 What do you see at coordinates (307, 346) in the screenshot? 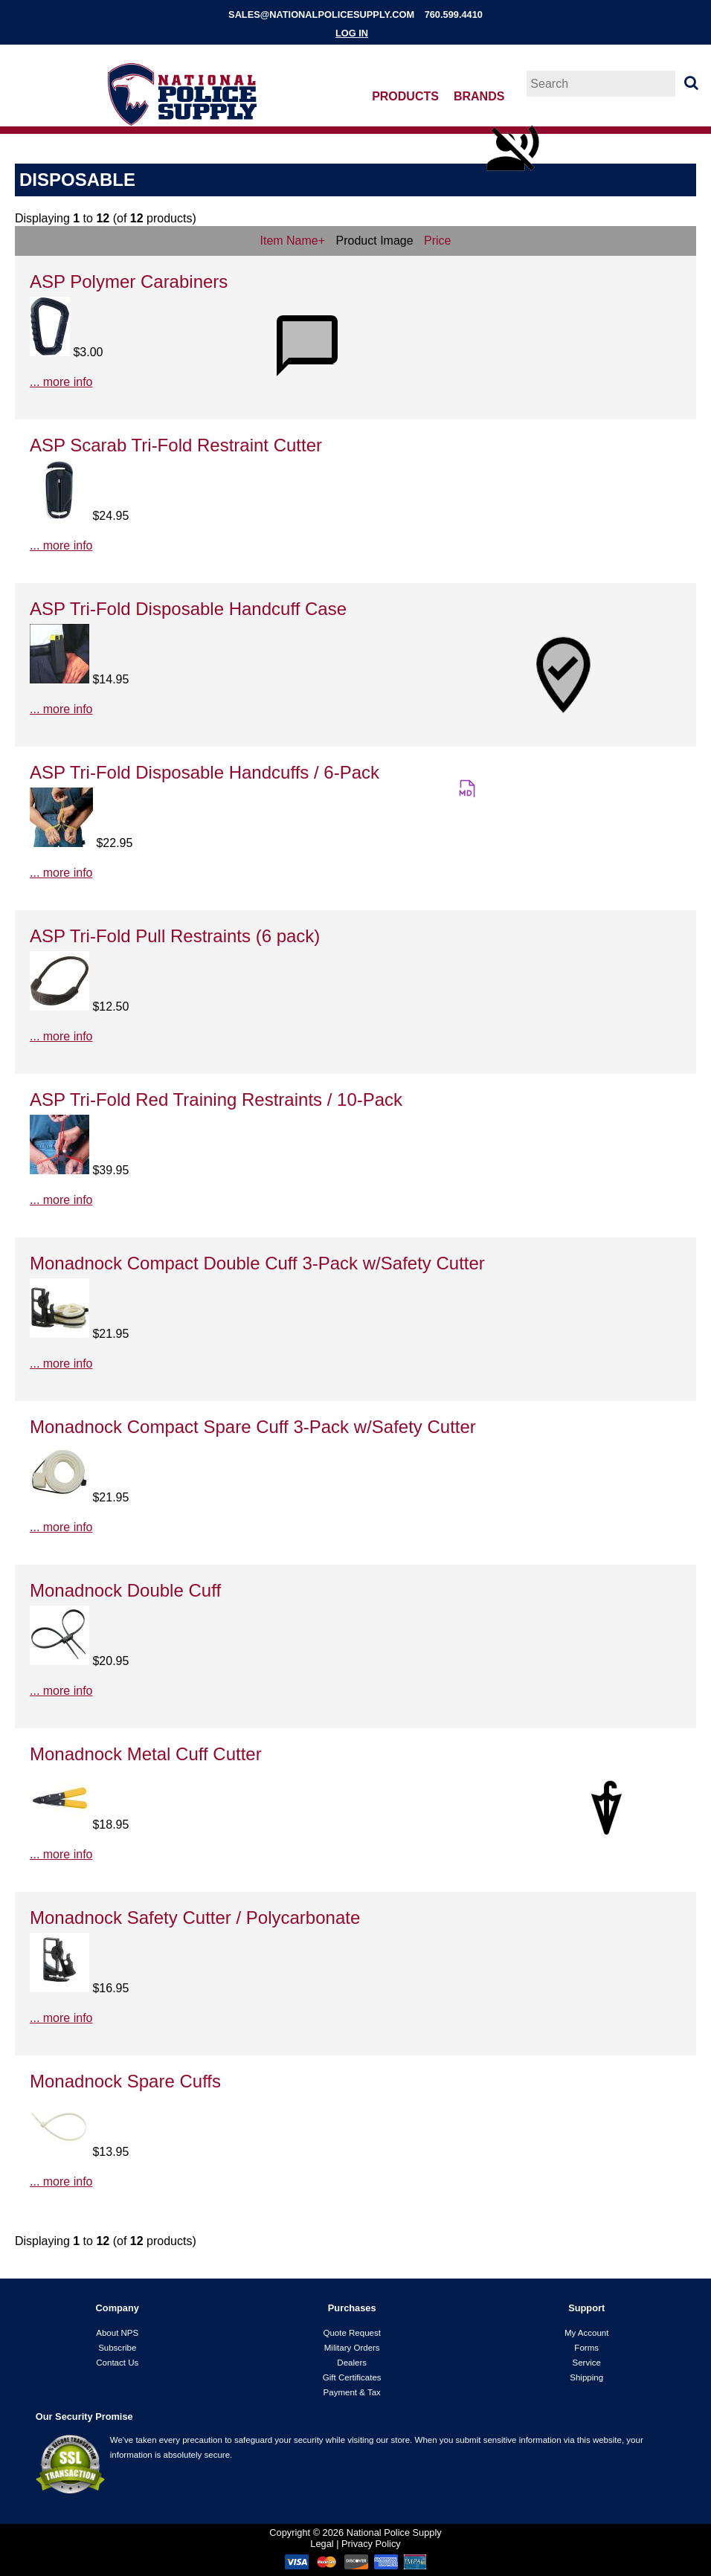
I see `open chat or messaging` at bounding box center [307, 346].